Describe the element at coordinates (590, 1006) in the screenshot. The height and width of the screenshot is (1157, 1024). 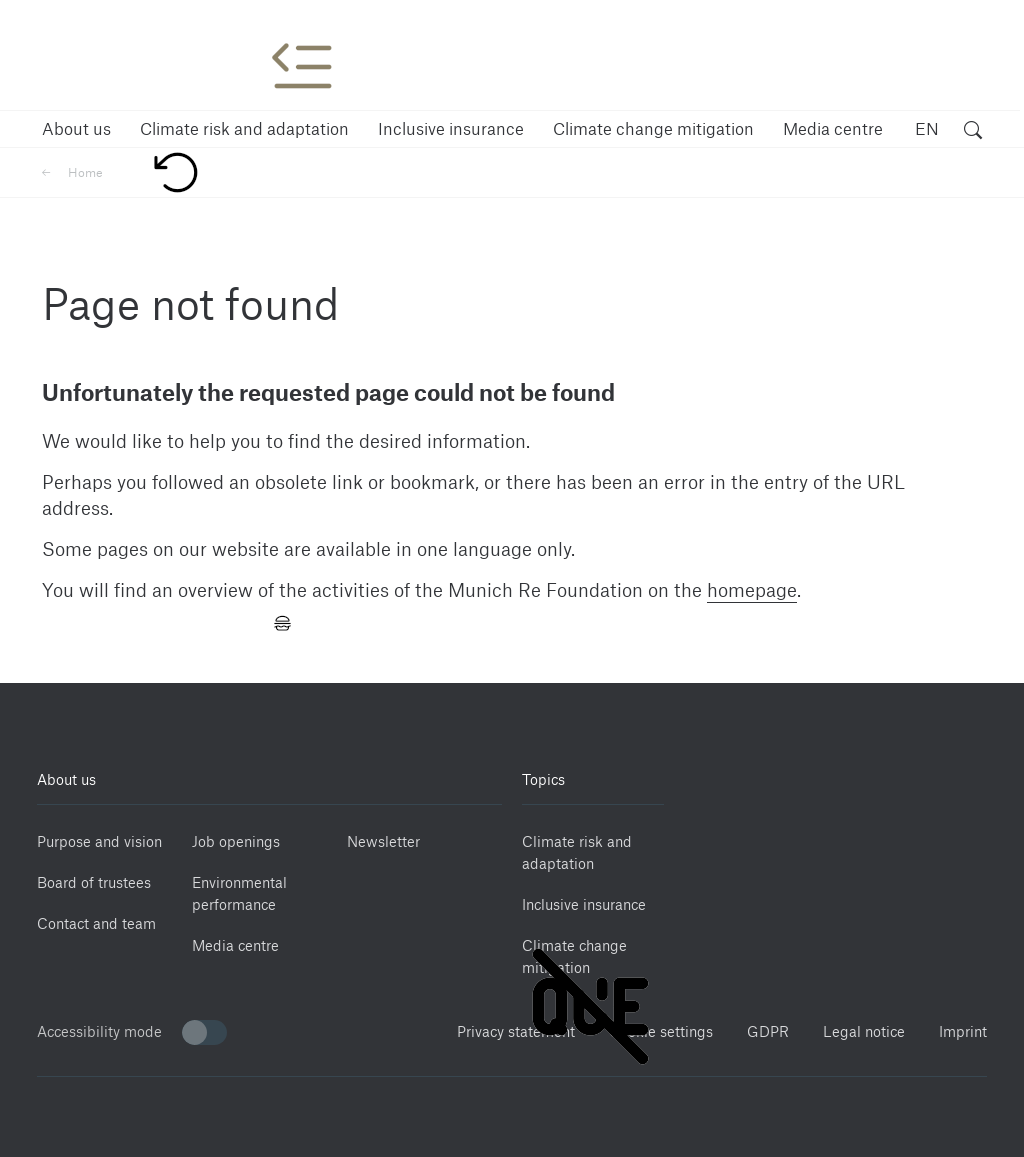
I see `disable HTTP request queue` at that location.